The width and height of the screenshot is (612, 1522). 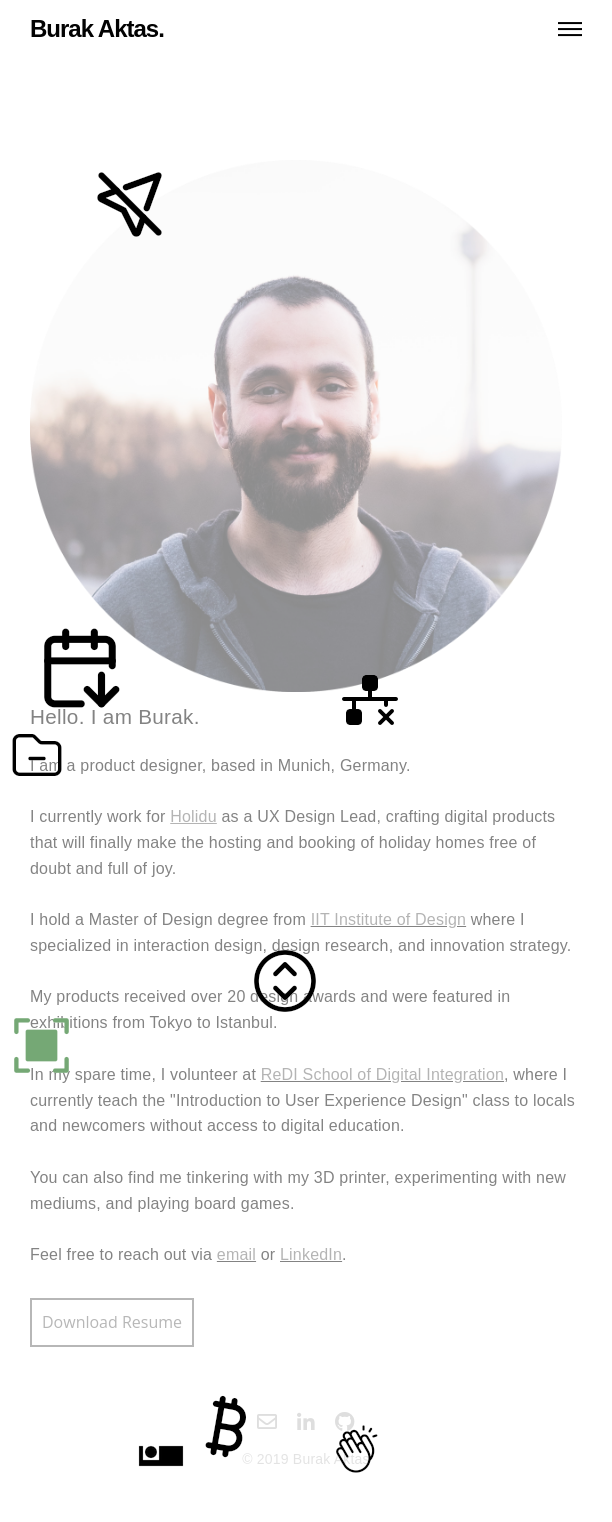 I want to click on expand or collapse a section, so click(x=285, y=981).